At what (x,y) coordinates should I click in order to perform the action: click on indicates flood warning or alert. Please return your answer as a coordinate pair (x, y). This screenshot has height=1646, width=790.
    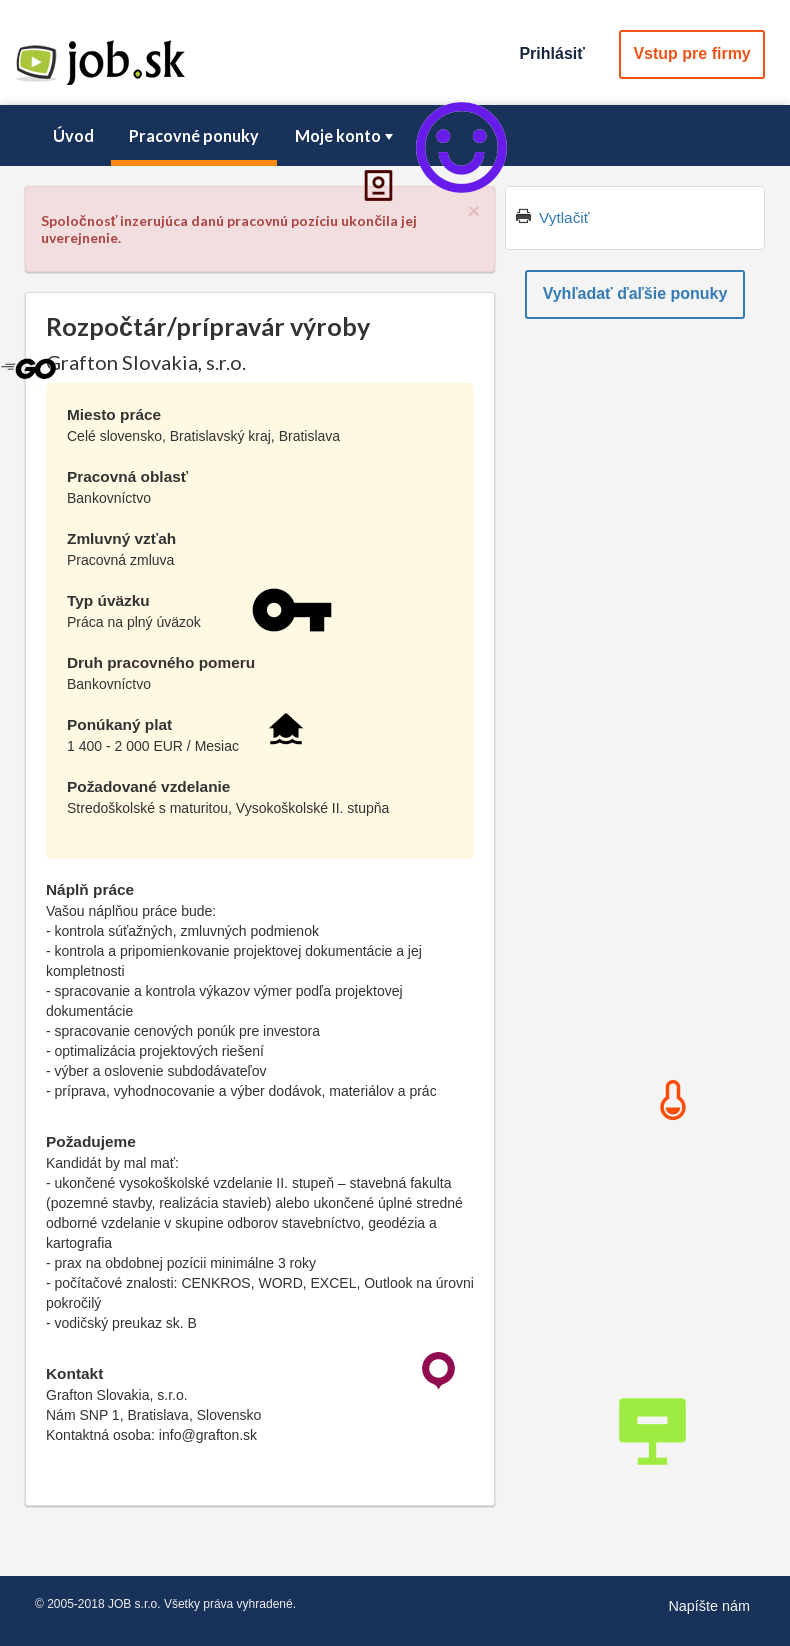
    Looking at the image, I should click on (286, 730).